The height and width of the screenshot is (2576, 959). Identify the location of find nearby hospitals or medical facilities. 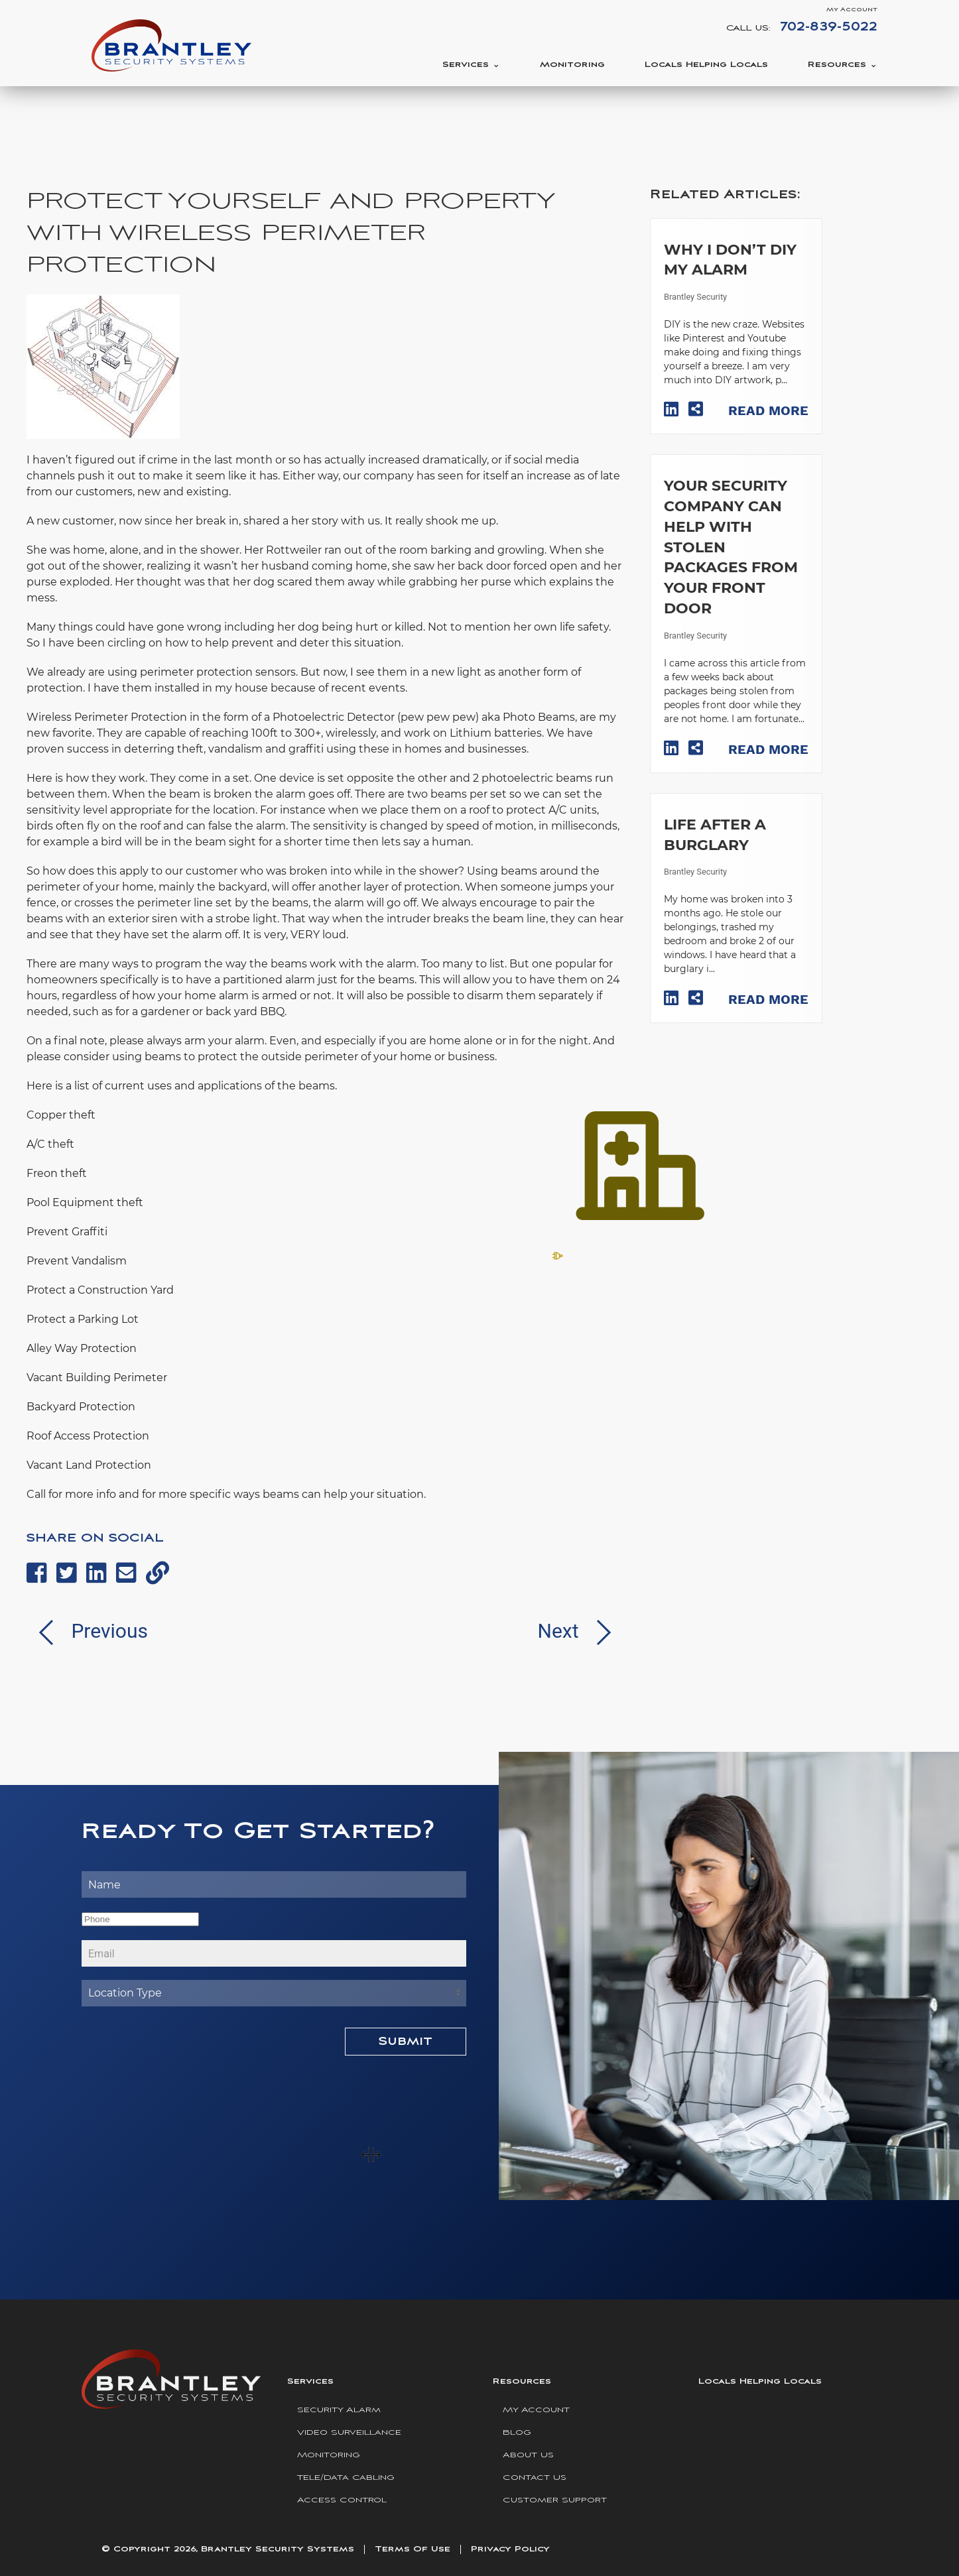
(635, 1166).